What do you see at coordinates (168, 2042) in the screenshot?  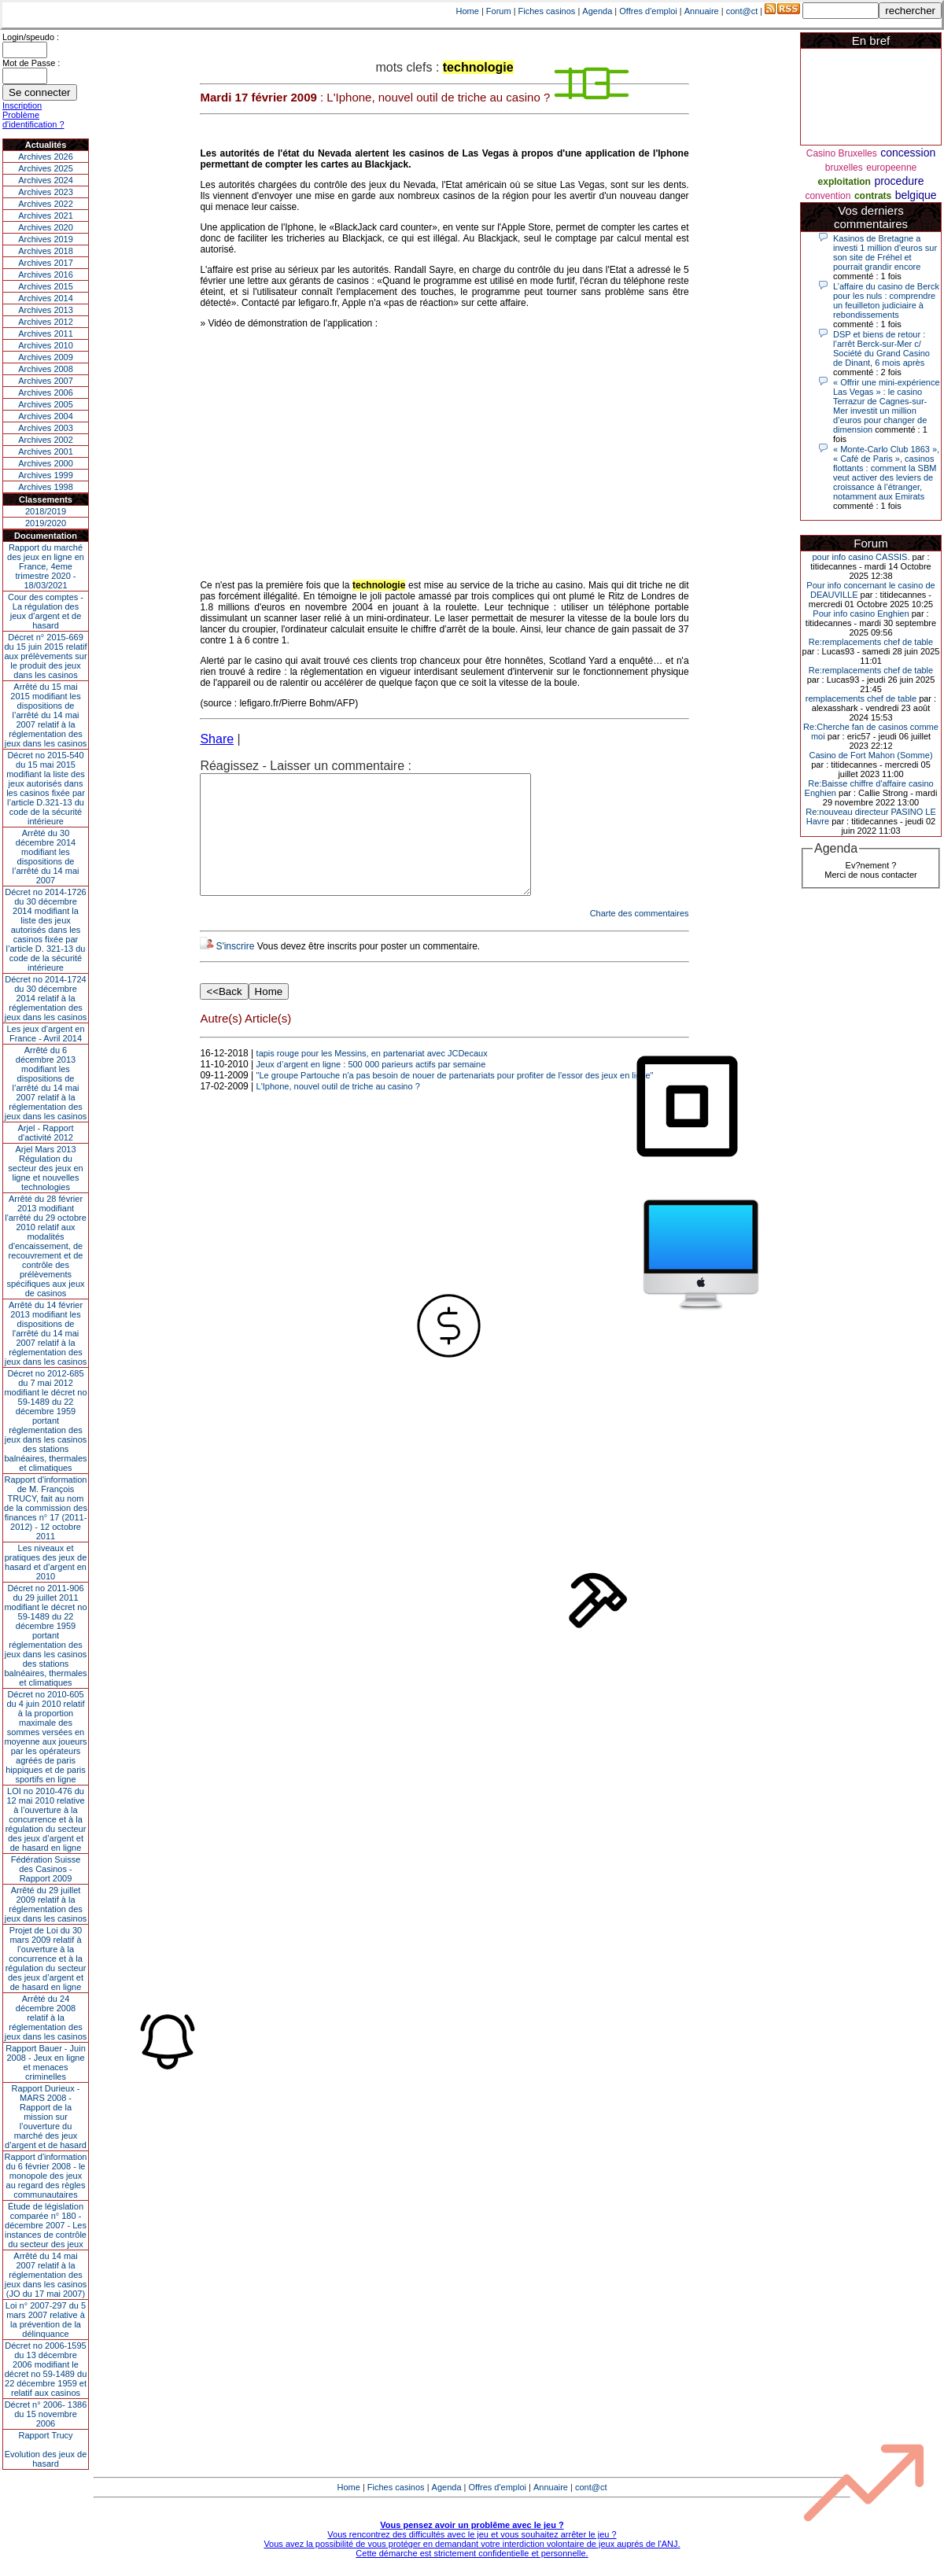 I see `indicates new notifications or alerts` at bounding box center [168, 2042].